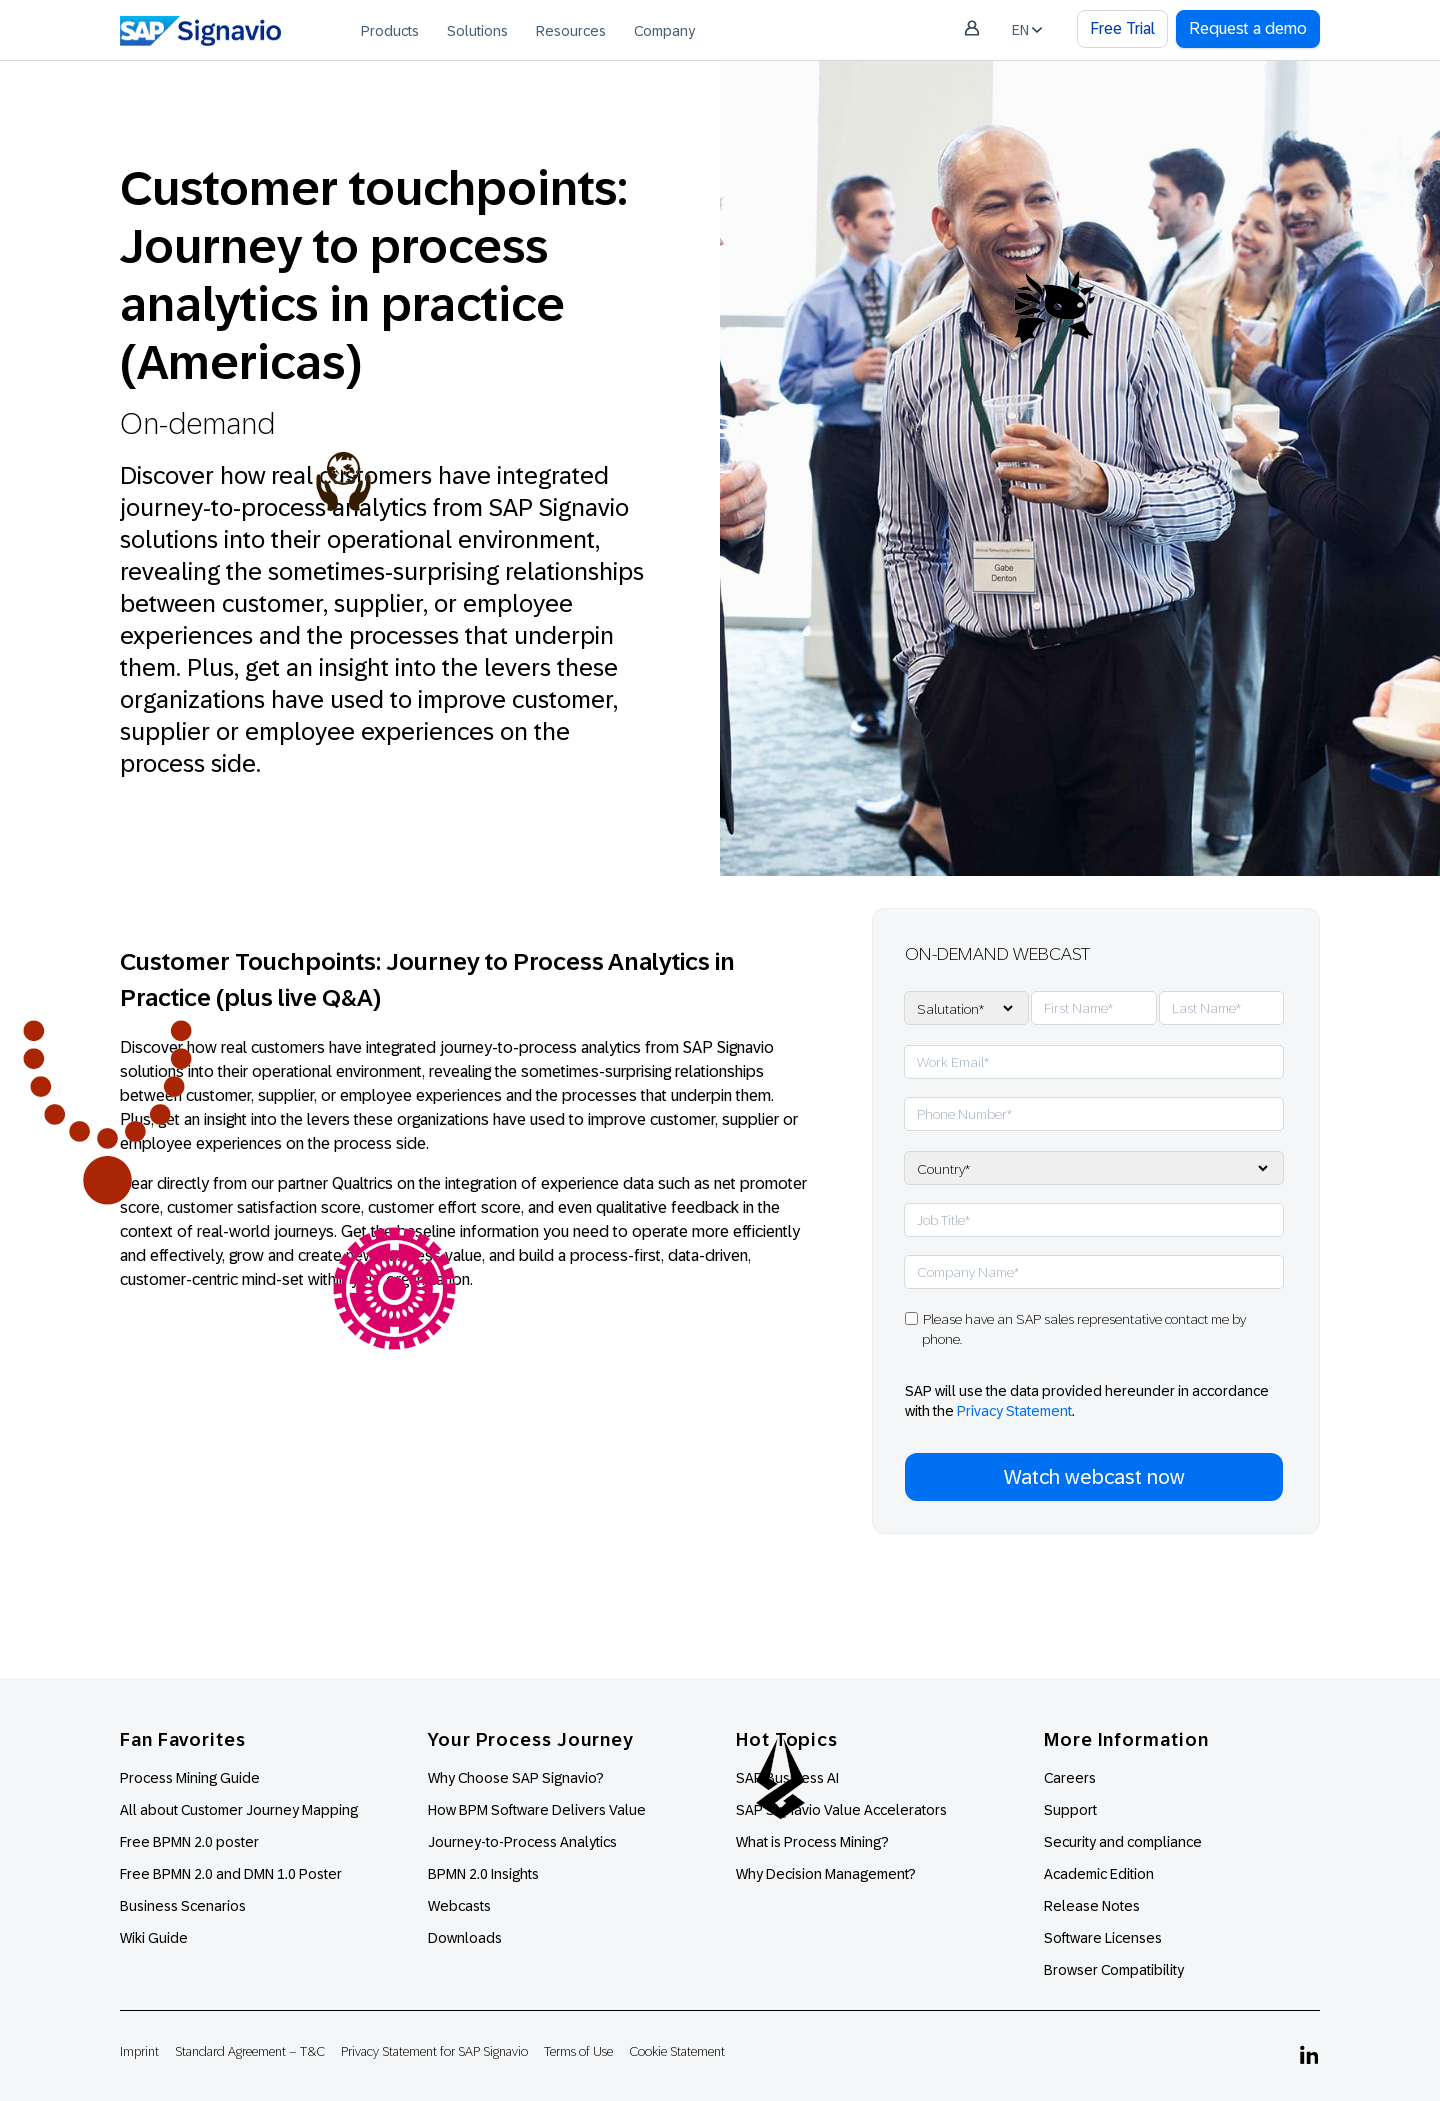 Image resolution: width=1440 pixels, height=2101 pixels. Describe the element at coordinates (343, 481) in the screenshot. I see `view environmental or sustainability features` at that location.